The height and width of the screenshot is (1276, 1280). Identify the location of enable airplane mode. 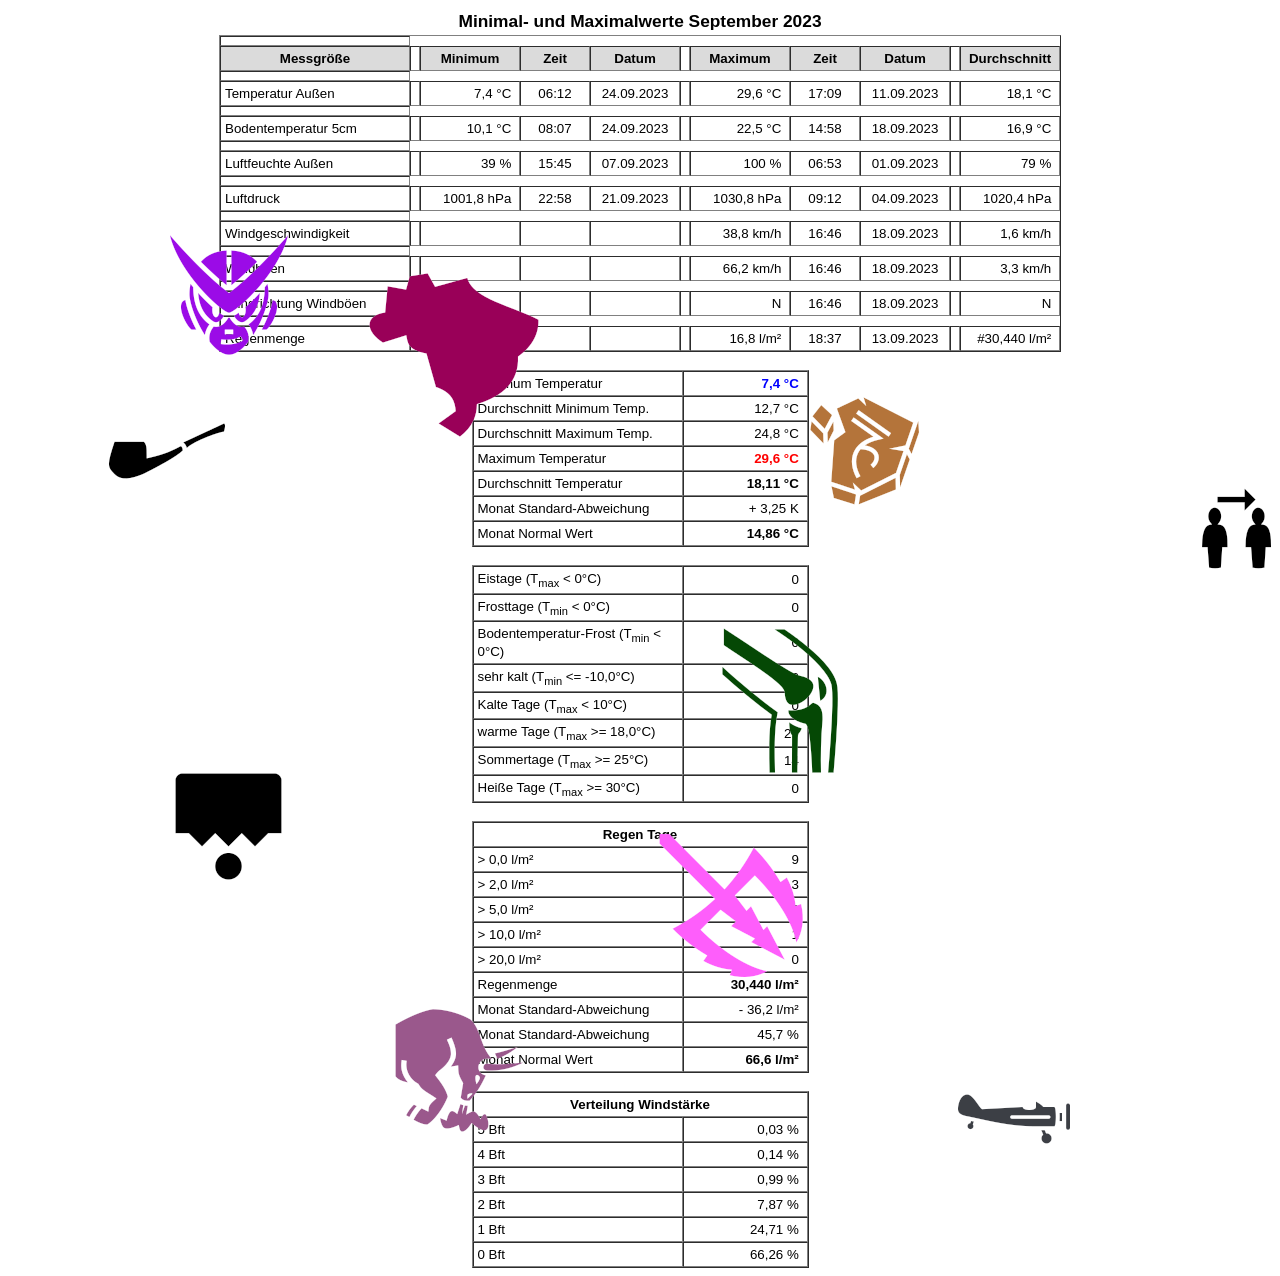
(1014, 1119).